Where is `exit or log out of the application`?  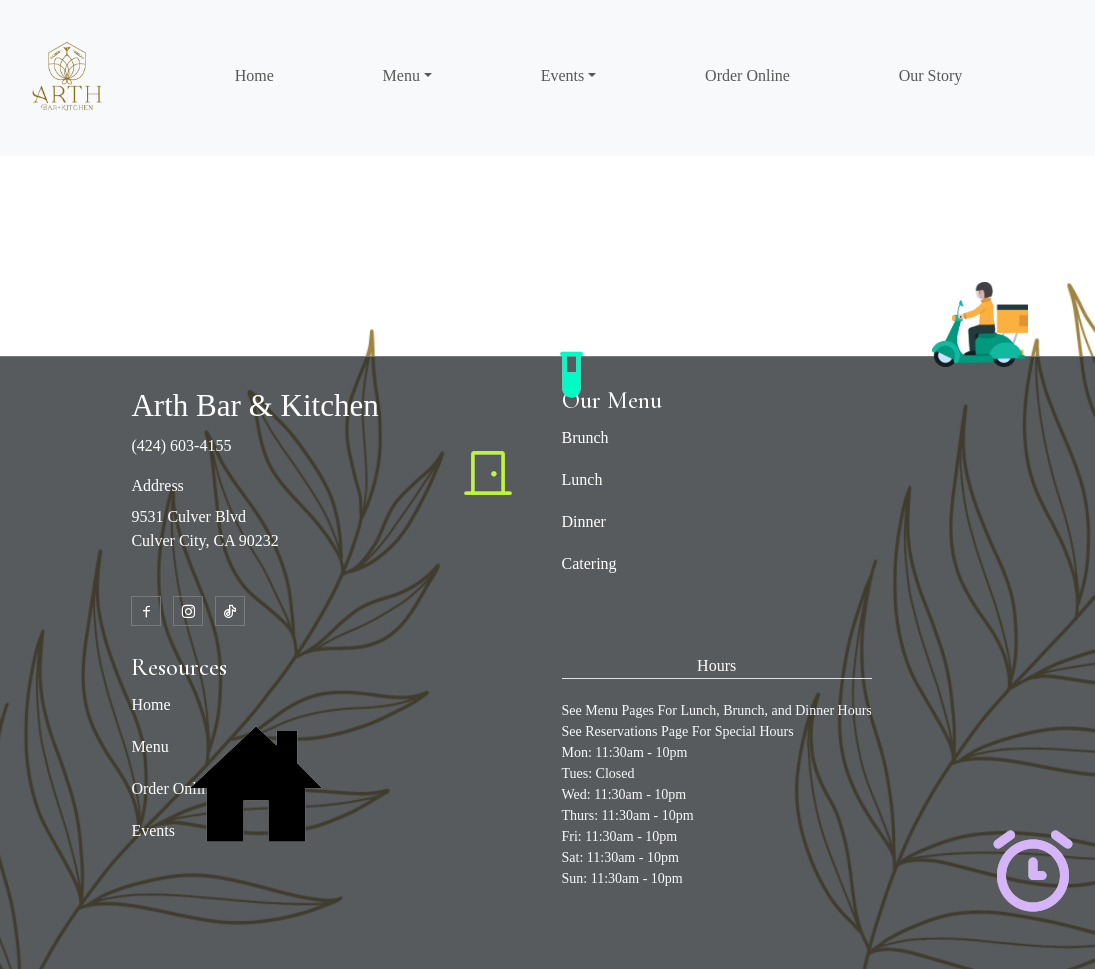
exit or log out of the application is located at coordinates (488, 473).